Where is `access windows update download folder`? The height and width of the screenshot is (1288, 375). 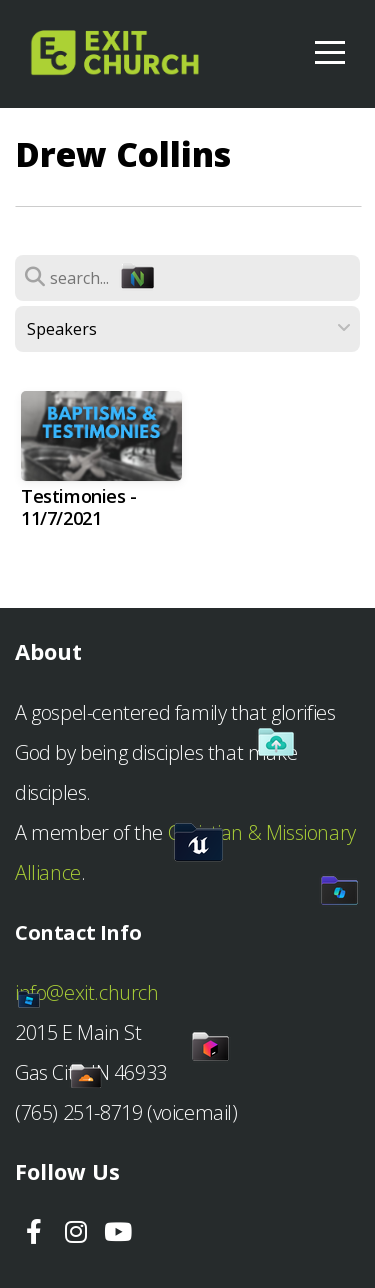 access windows update download folder is located at coordinates (276, 743).